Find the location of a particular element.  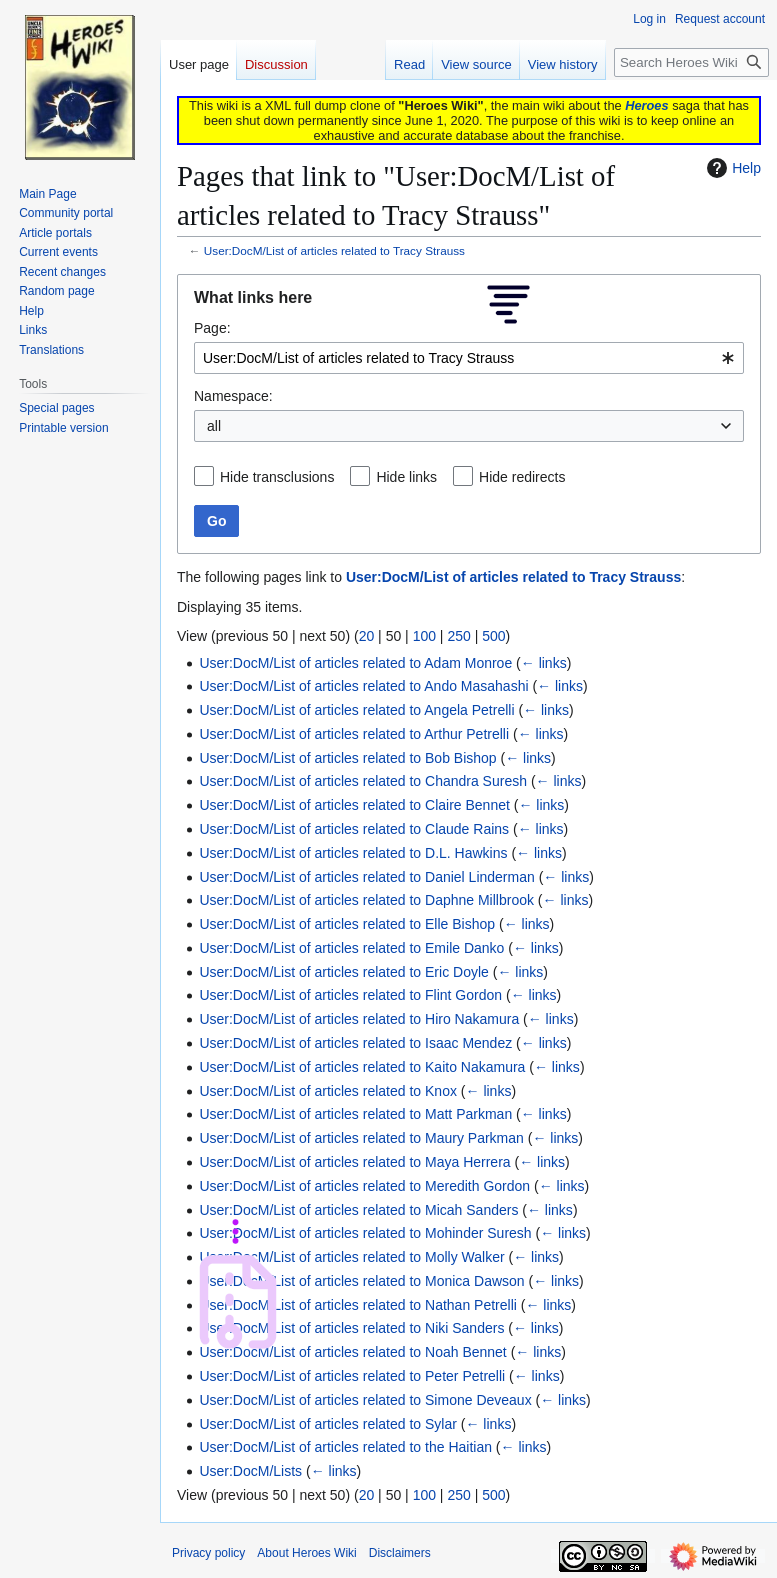

open a compressed or zipped file is located at coordinates (238, 1302).